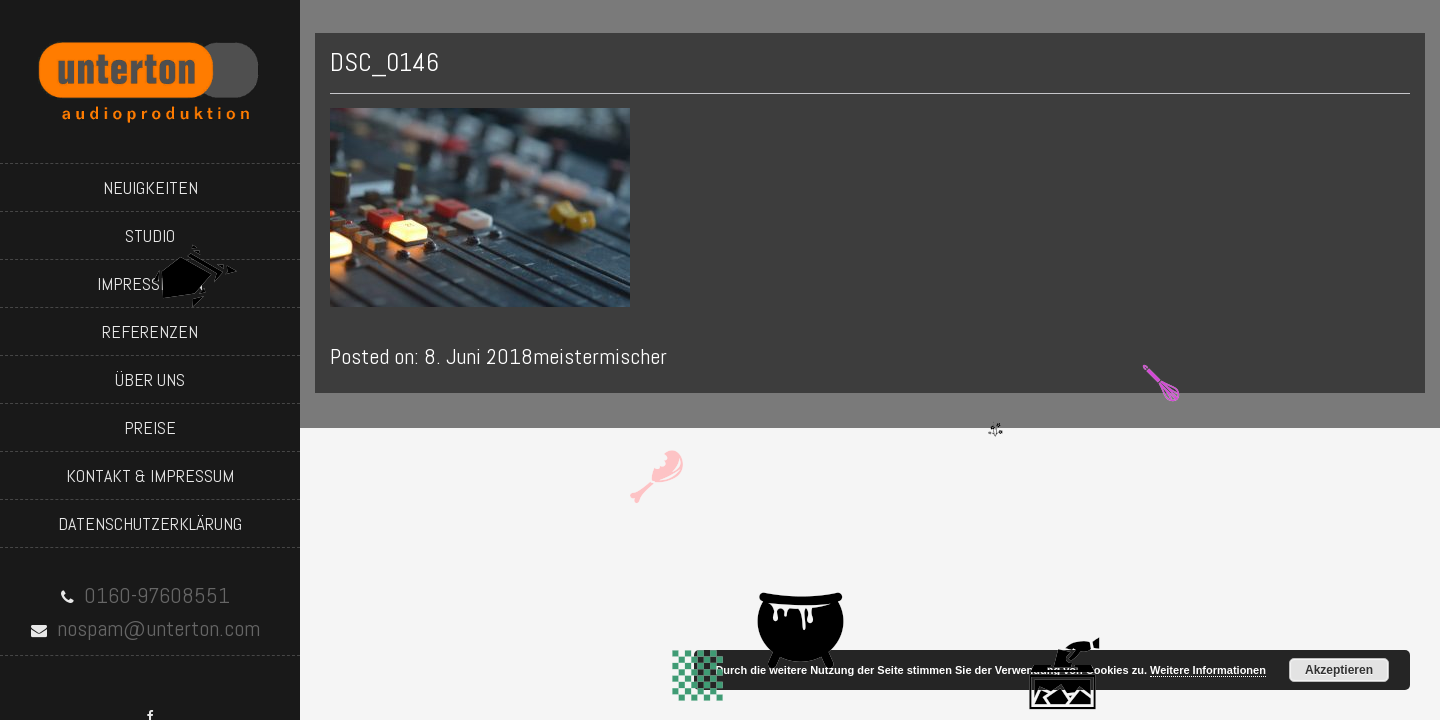 This screenshot has height=720, width=1440. I want to click on start a new chess game, so click(697, 675).